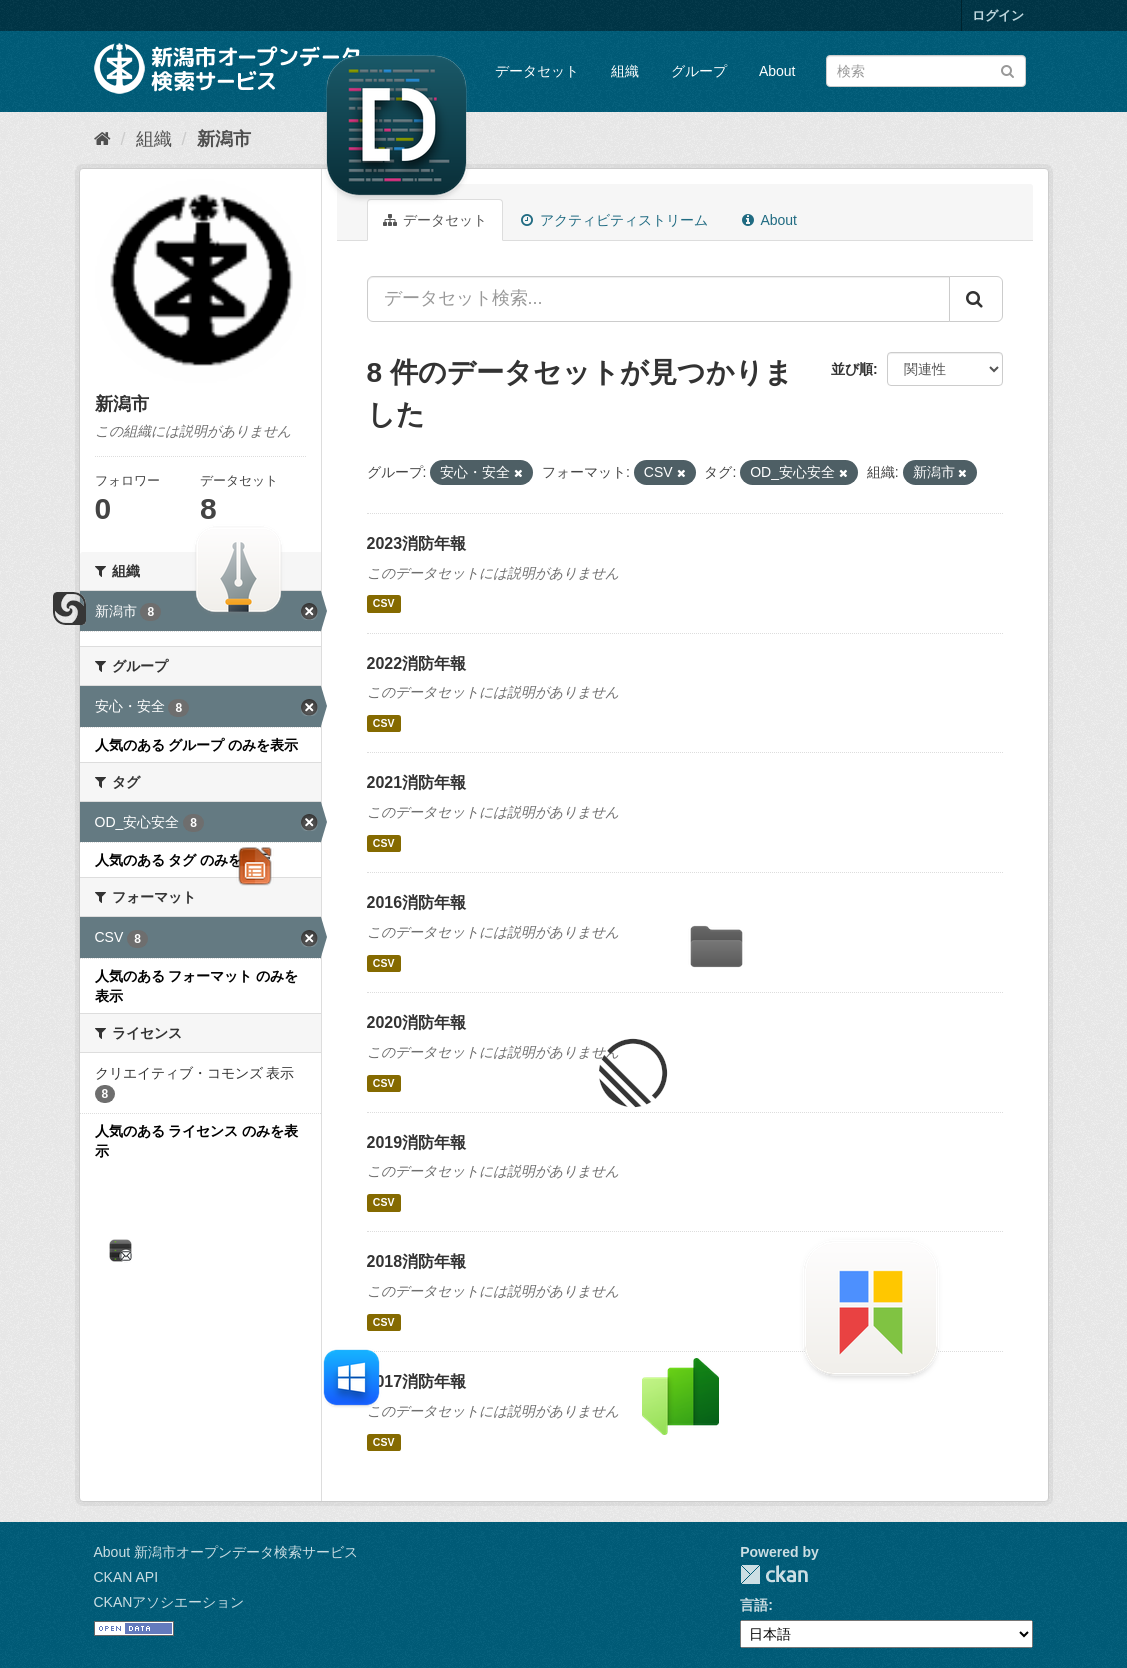  Describe the element at coordinates (255, 866) in the screenshot. I see `open libreoffice impress presentation software` at that location.